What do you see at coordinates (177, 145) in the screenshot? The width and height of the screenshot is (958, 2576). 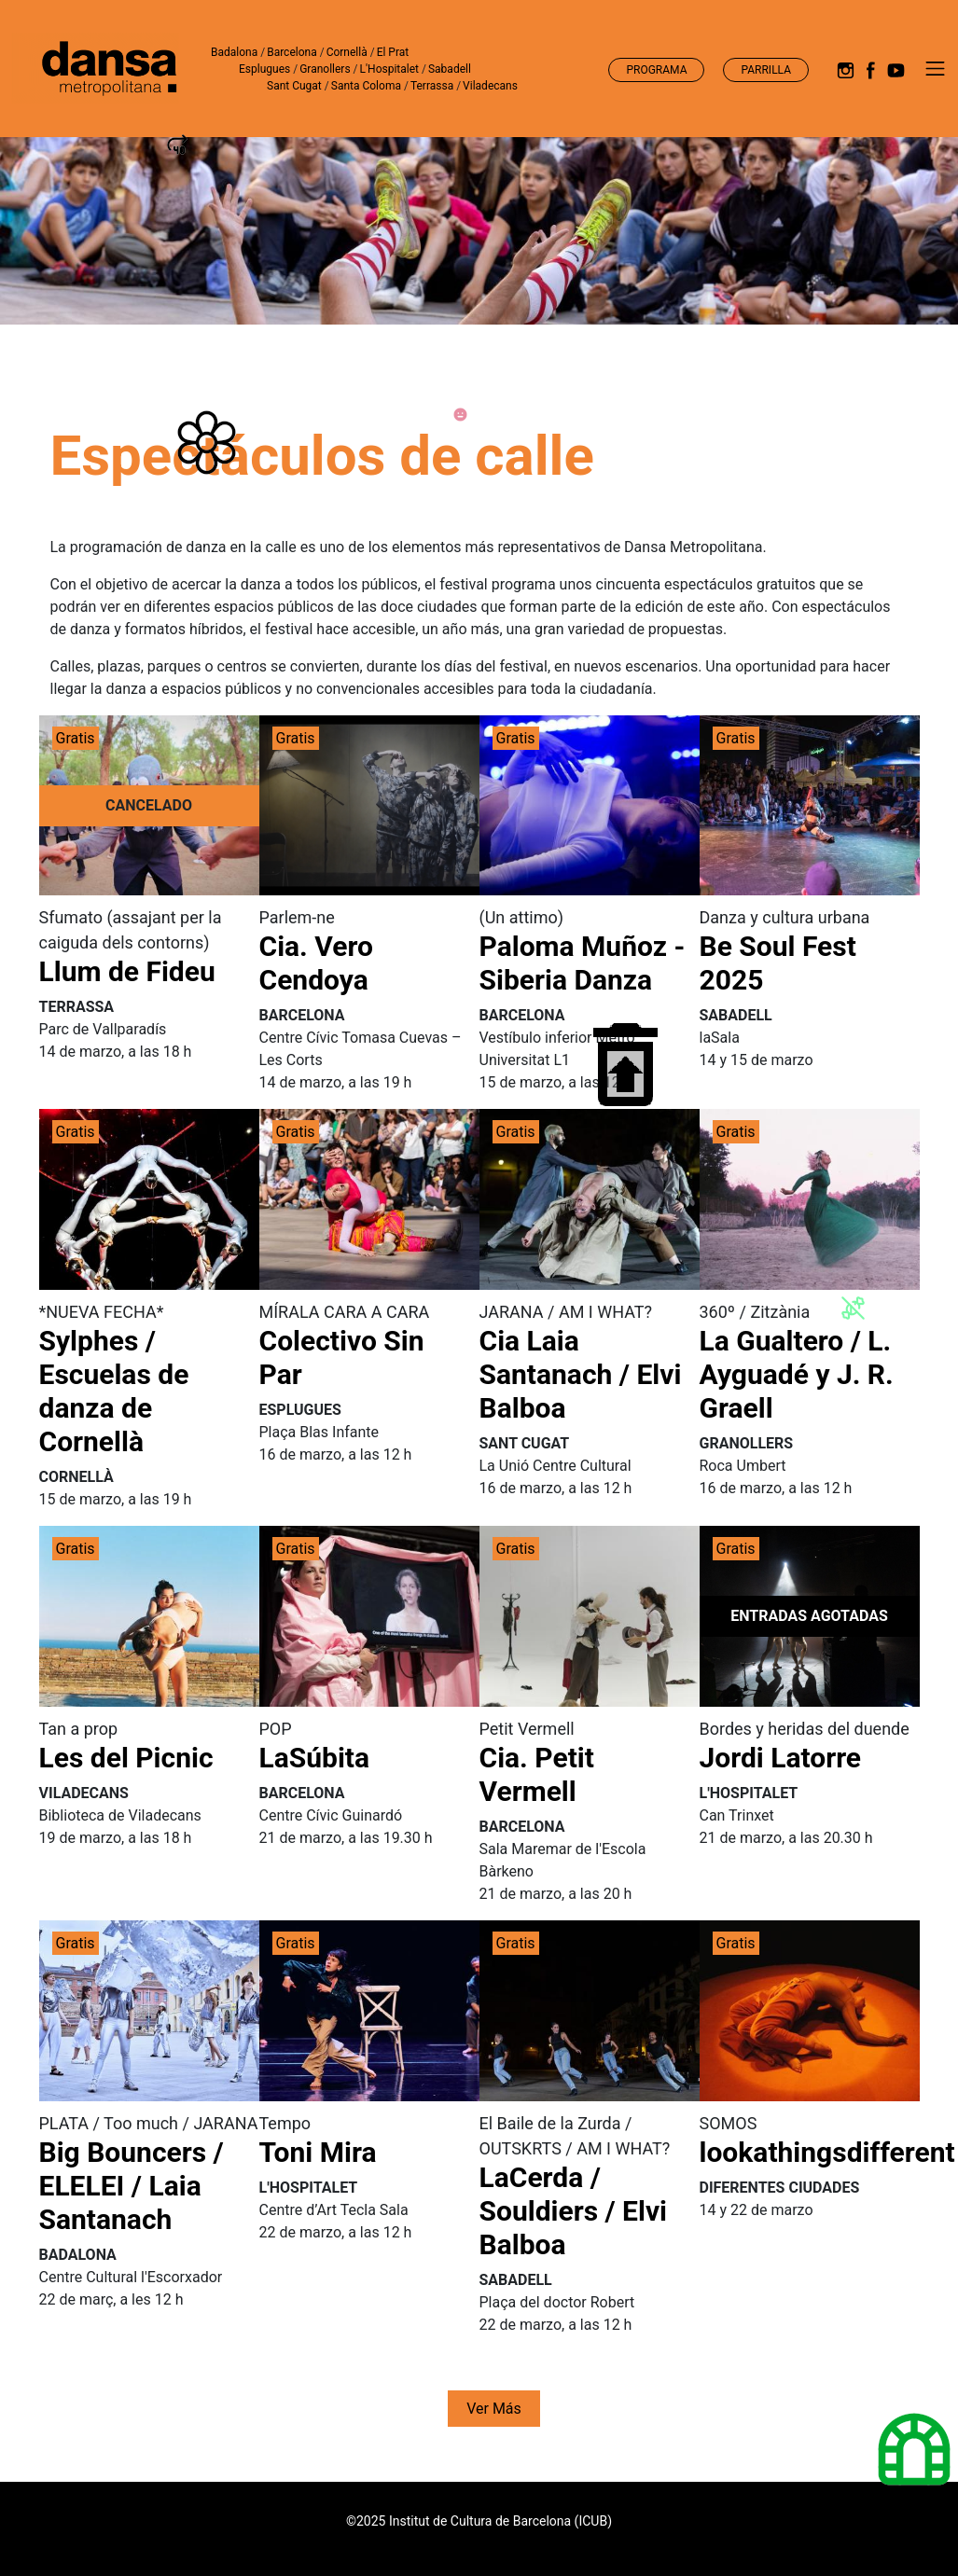 I see `skip forward 40 seconds` at bounding box center [177, 145].